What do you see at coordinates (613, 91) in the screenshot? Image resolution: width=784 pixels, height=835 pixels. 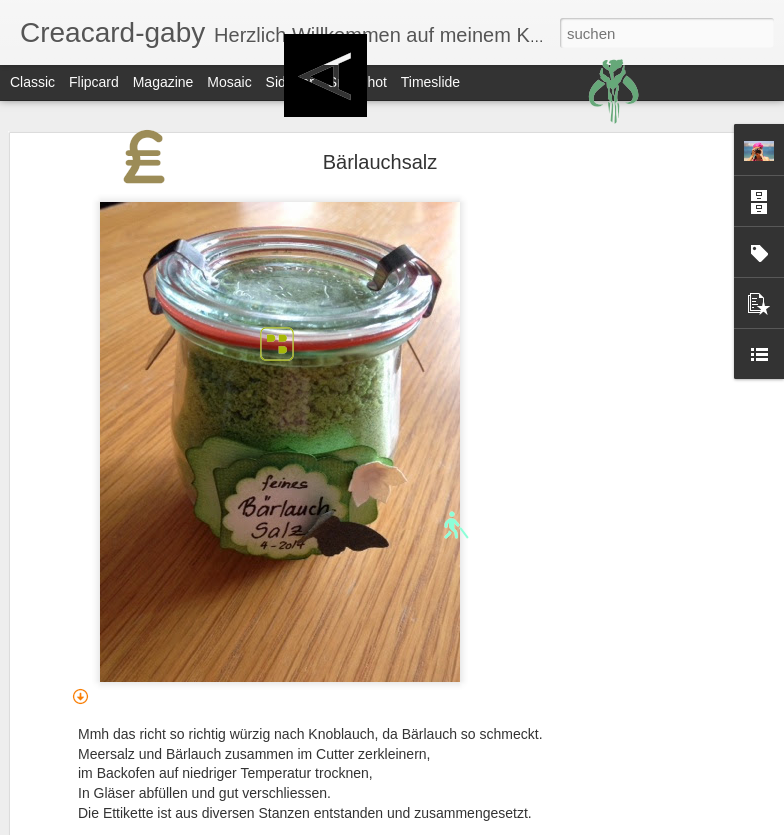 I see `the mandalorian logo from star wars` at bounding box center [613, 91].